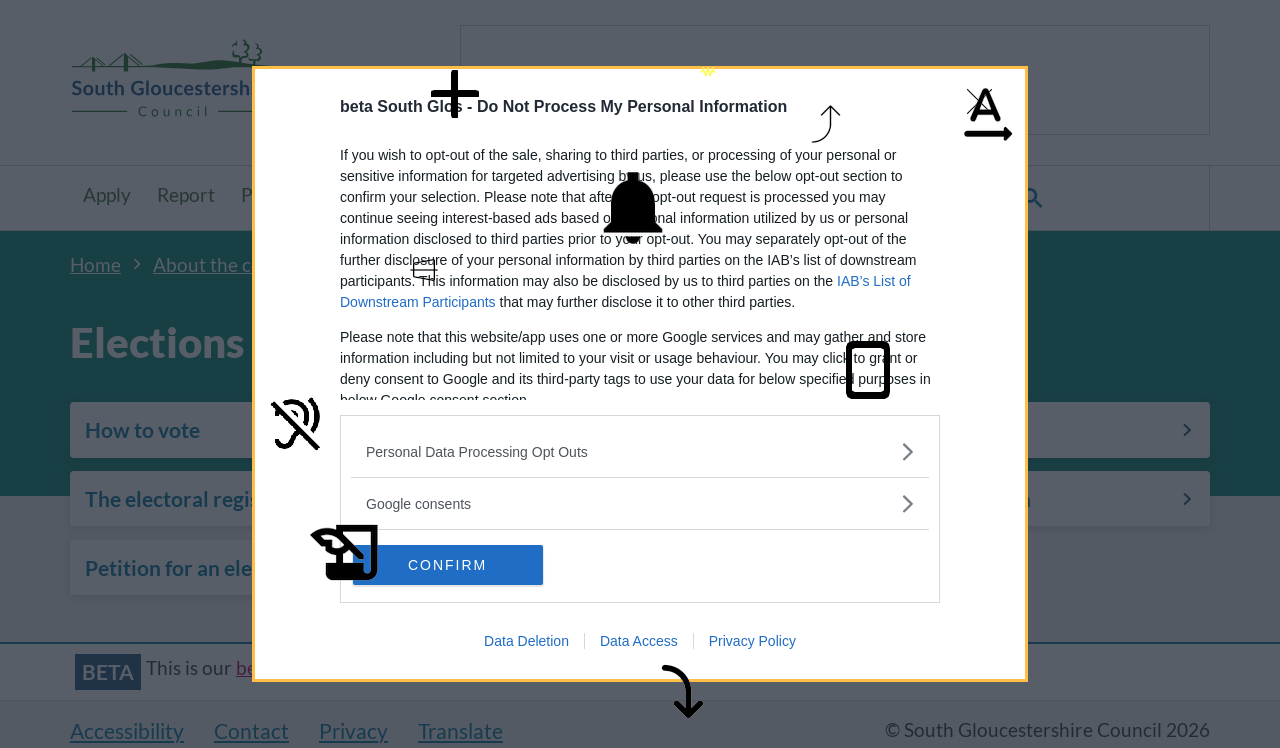 This screenshot has height=748, width=1280. I want to click on adjust perspective or viewing angle, so click(424, 270).